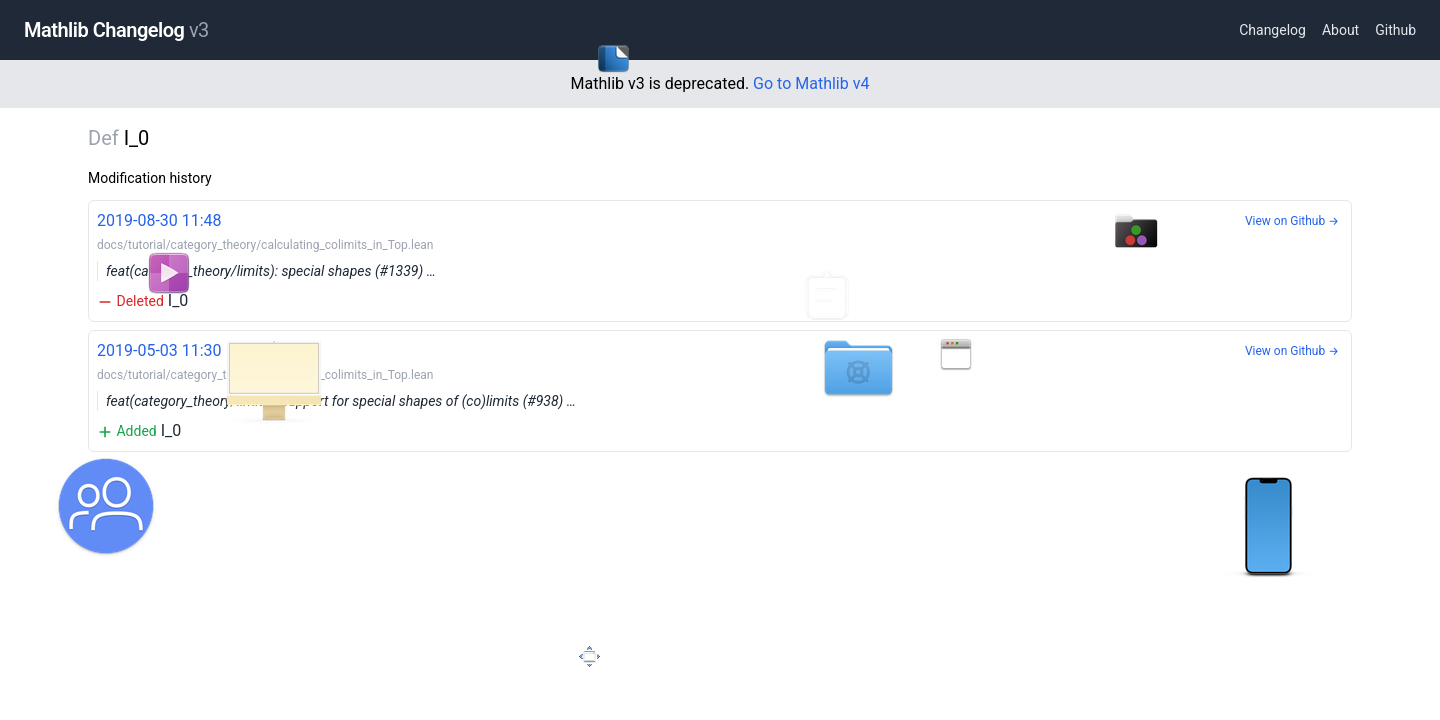  What do you see at coordinates (956, 354) in the screenshot?
I see `open a new window` at bounding box center [956, 354].